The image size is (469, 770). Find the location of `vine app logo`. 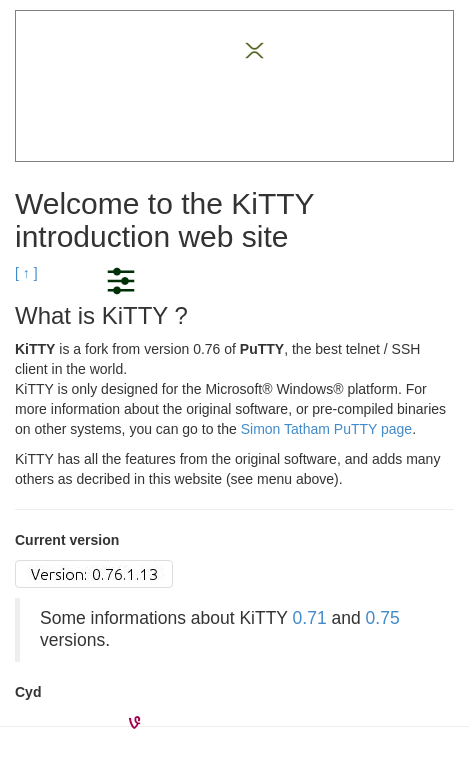

vine app logo is located at coordinates (134, 722).